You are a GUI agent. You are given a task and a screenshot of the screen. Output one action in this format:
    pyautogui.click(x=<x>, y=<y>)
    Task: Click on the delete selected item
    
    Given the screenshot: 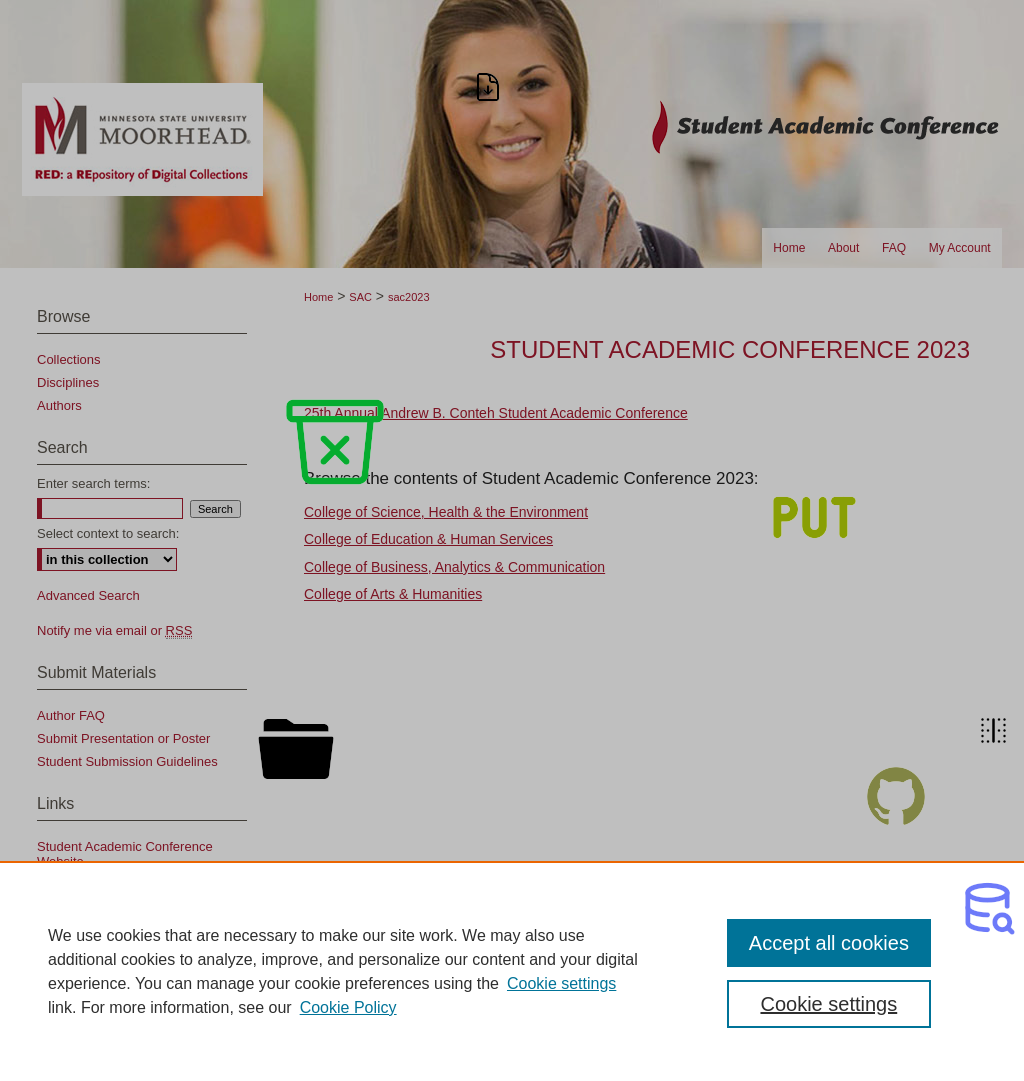 What is the action you would take?
    pyautogui.click(x=335, y=442)
    